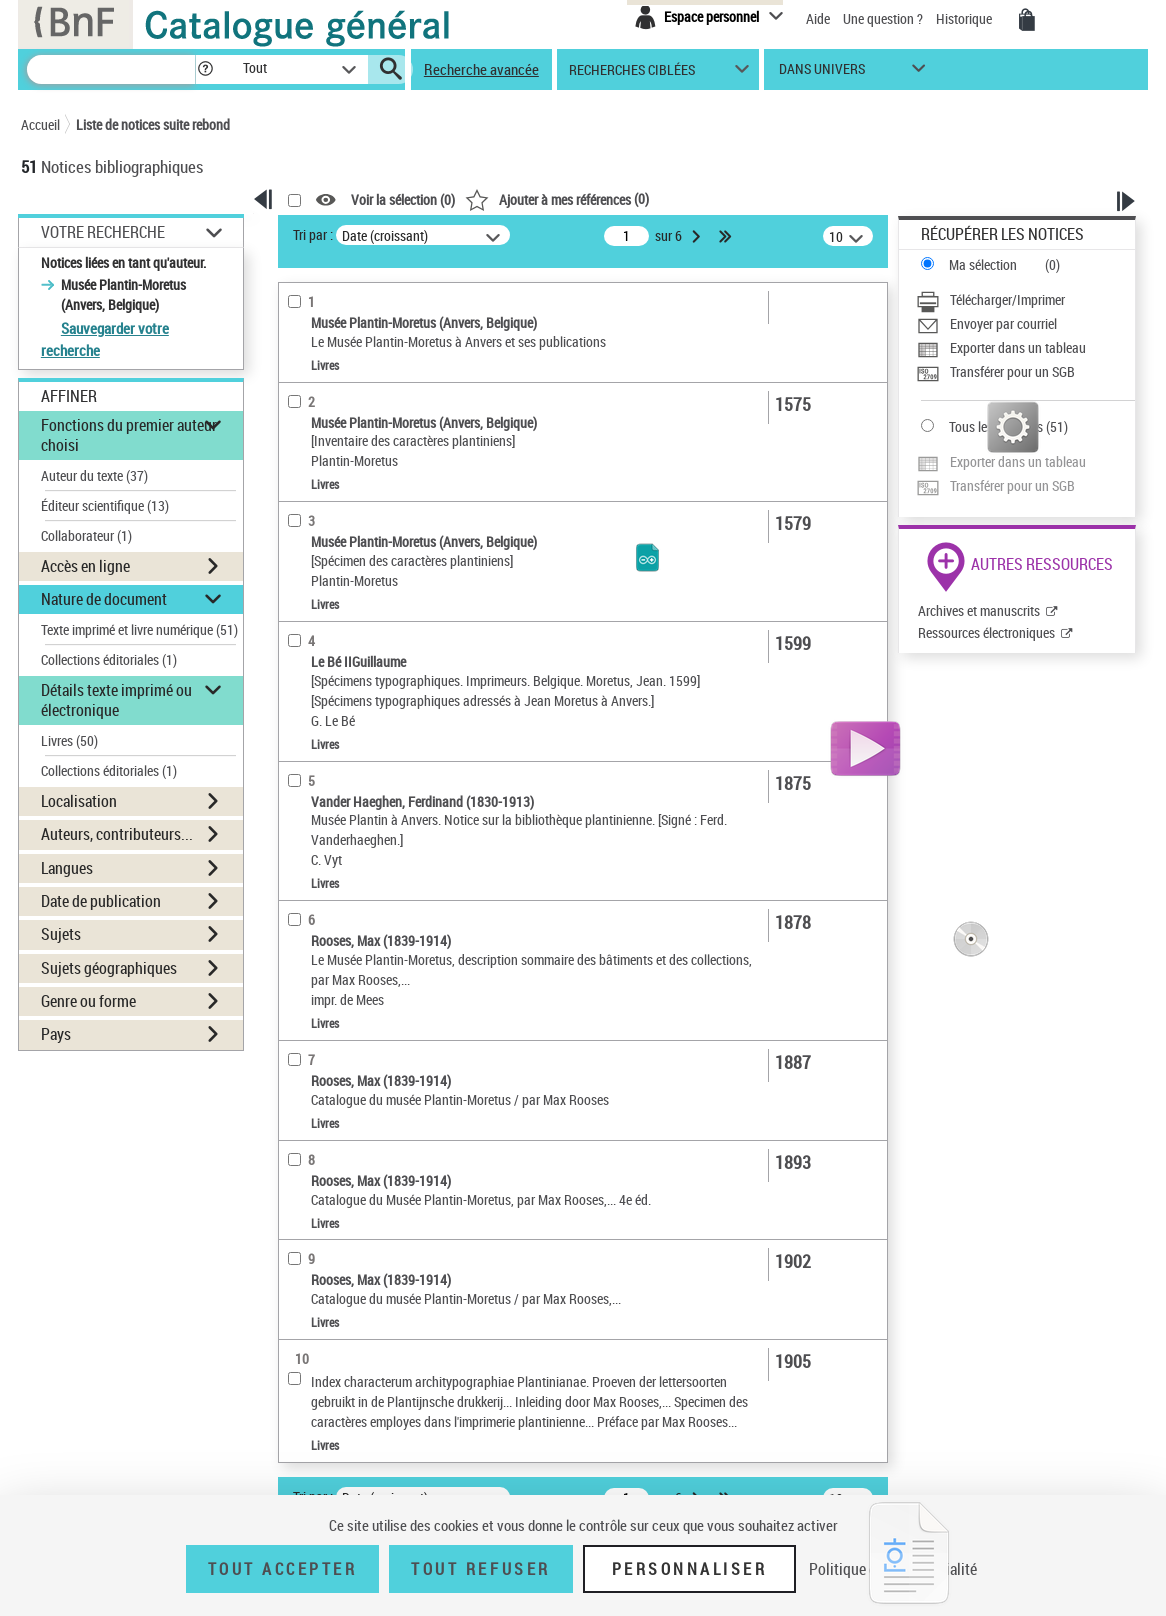  Describe the element at coordinates (1013, 427) in the screenshot. I see `executable file or application ready to run` at that location.